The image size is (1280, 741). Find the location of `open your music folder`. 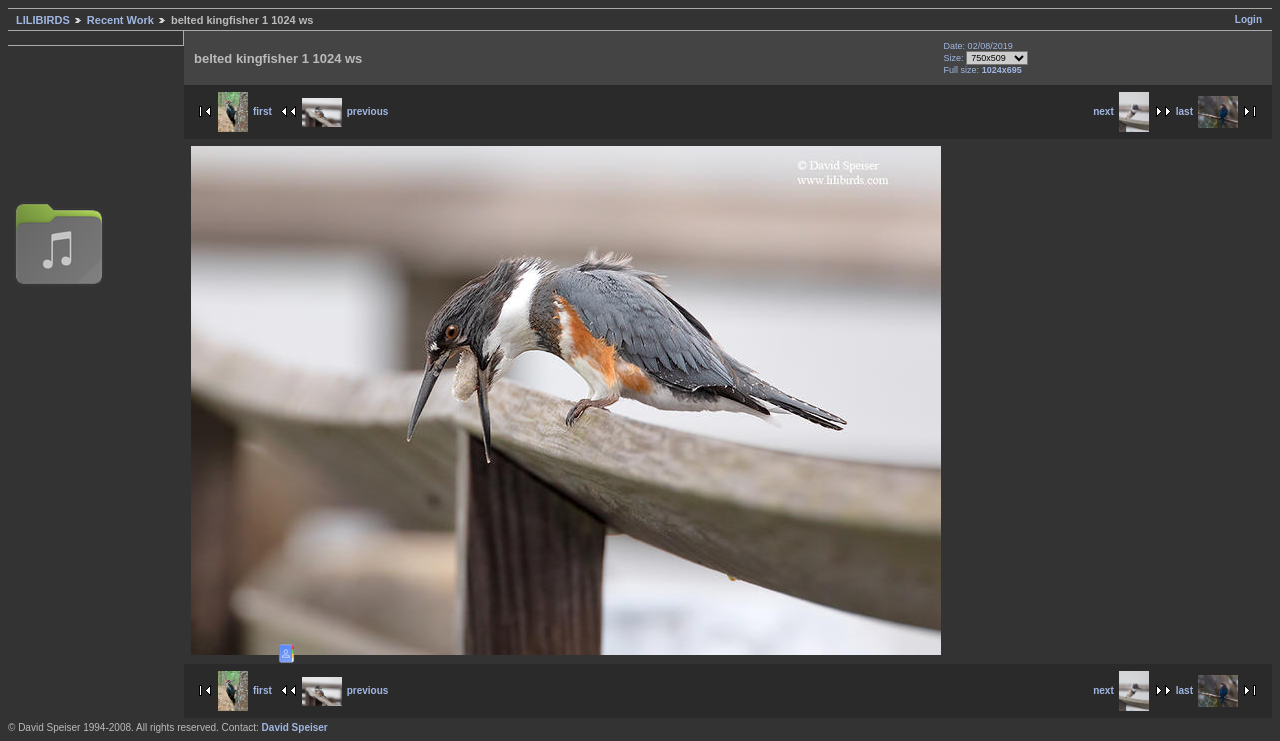

open your music folder is located at coordinates (59, 244).